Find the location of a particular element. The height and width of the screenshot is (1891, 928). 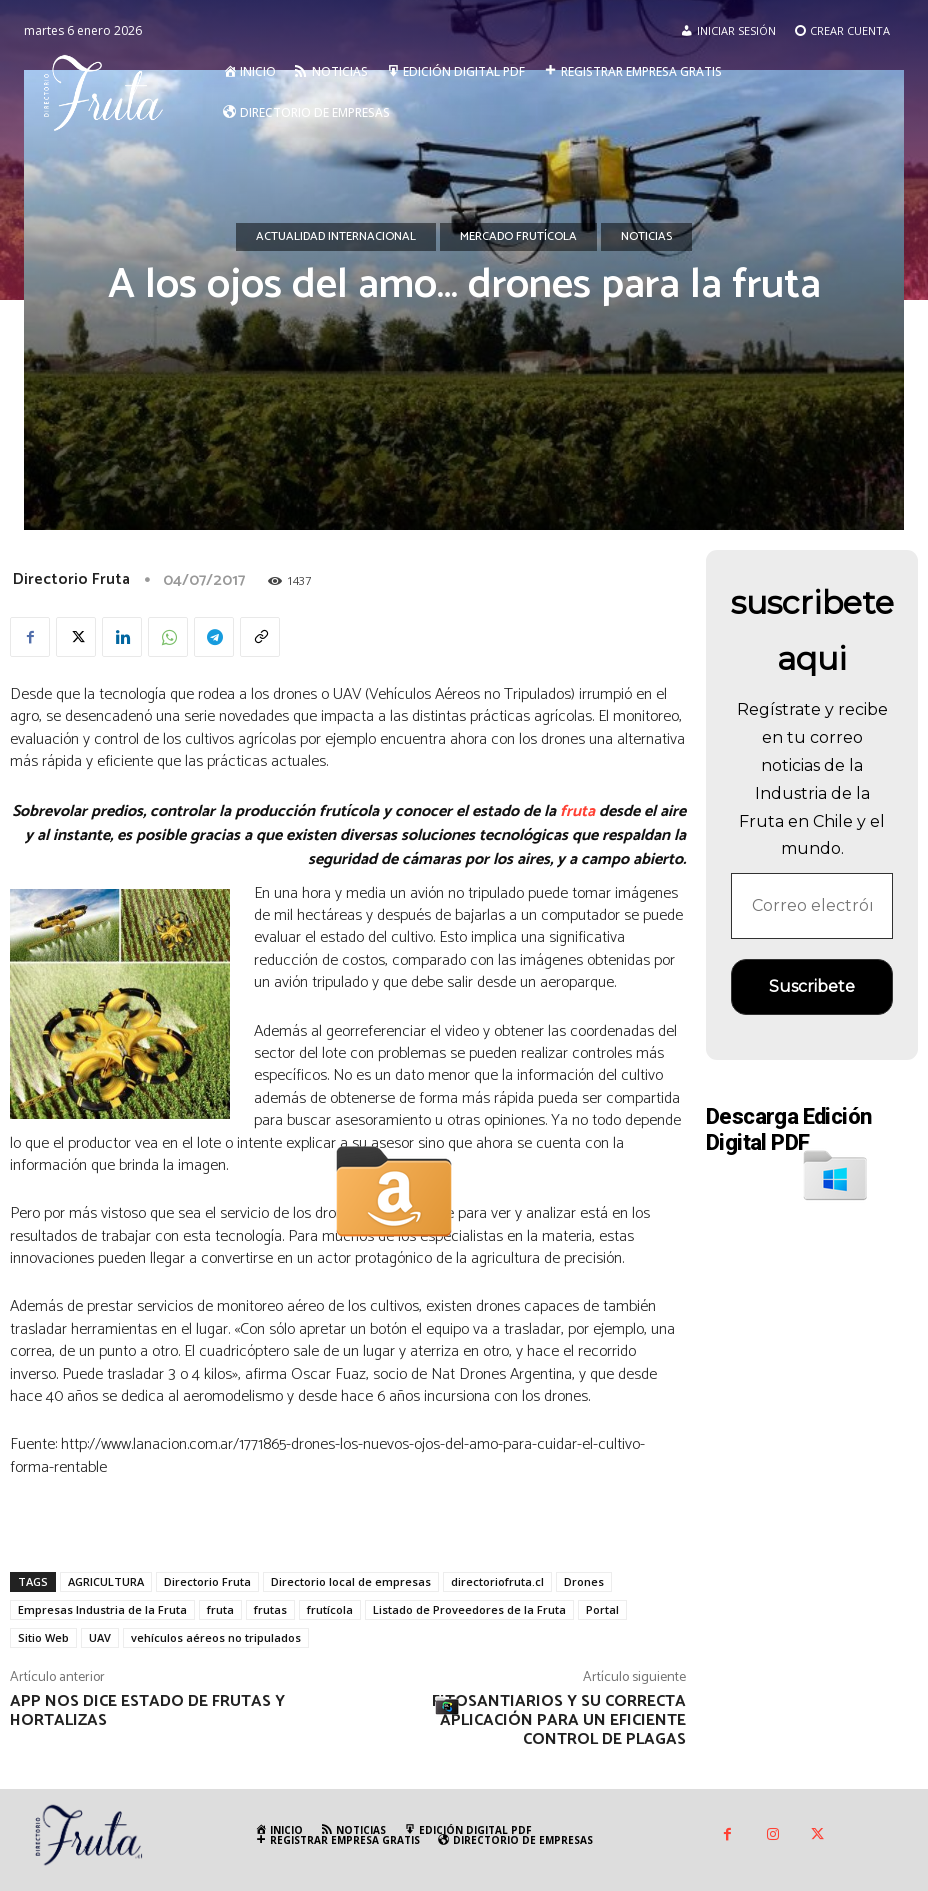

folder containing amazon-related files or downloads is located at coordinates (393, 1194).